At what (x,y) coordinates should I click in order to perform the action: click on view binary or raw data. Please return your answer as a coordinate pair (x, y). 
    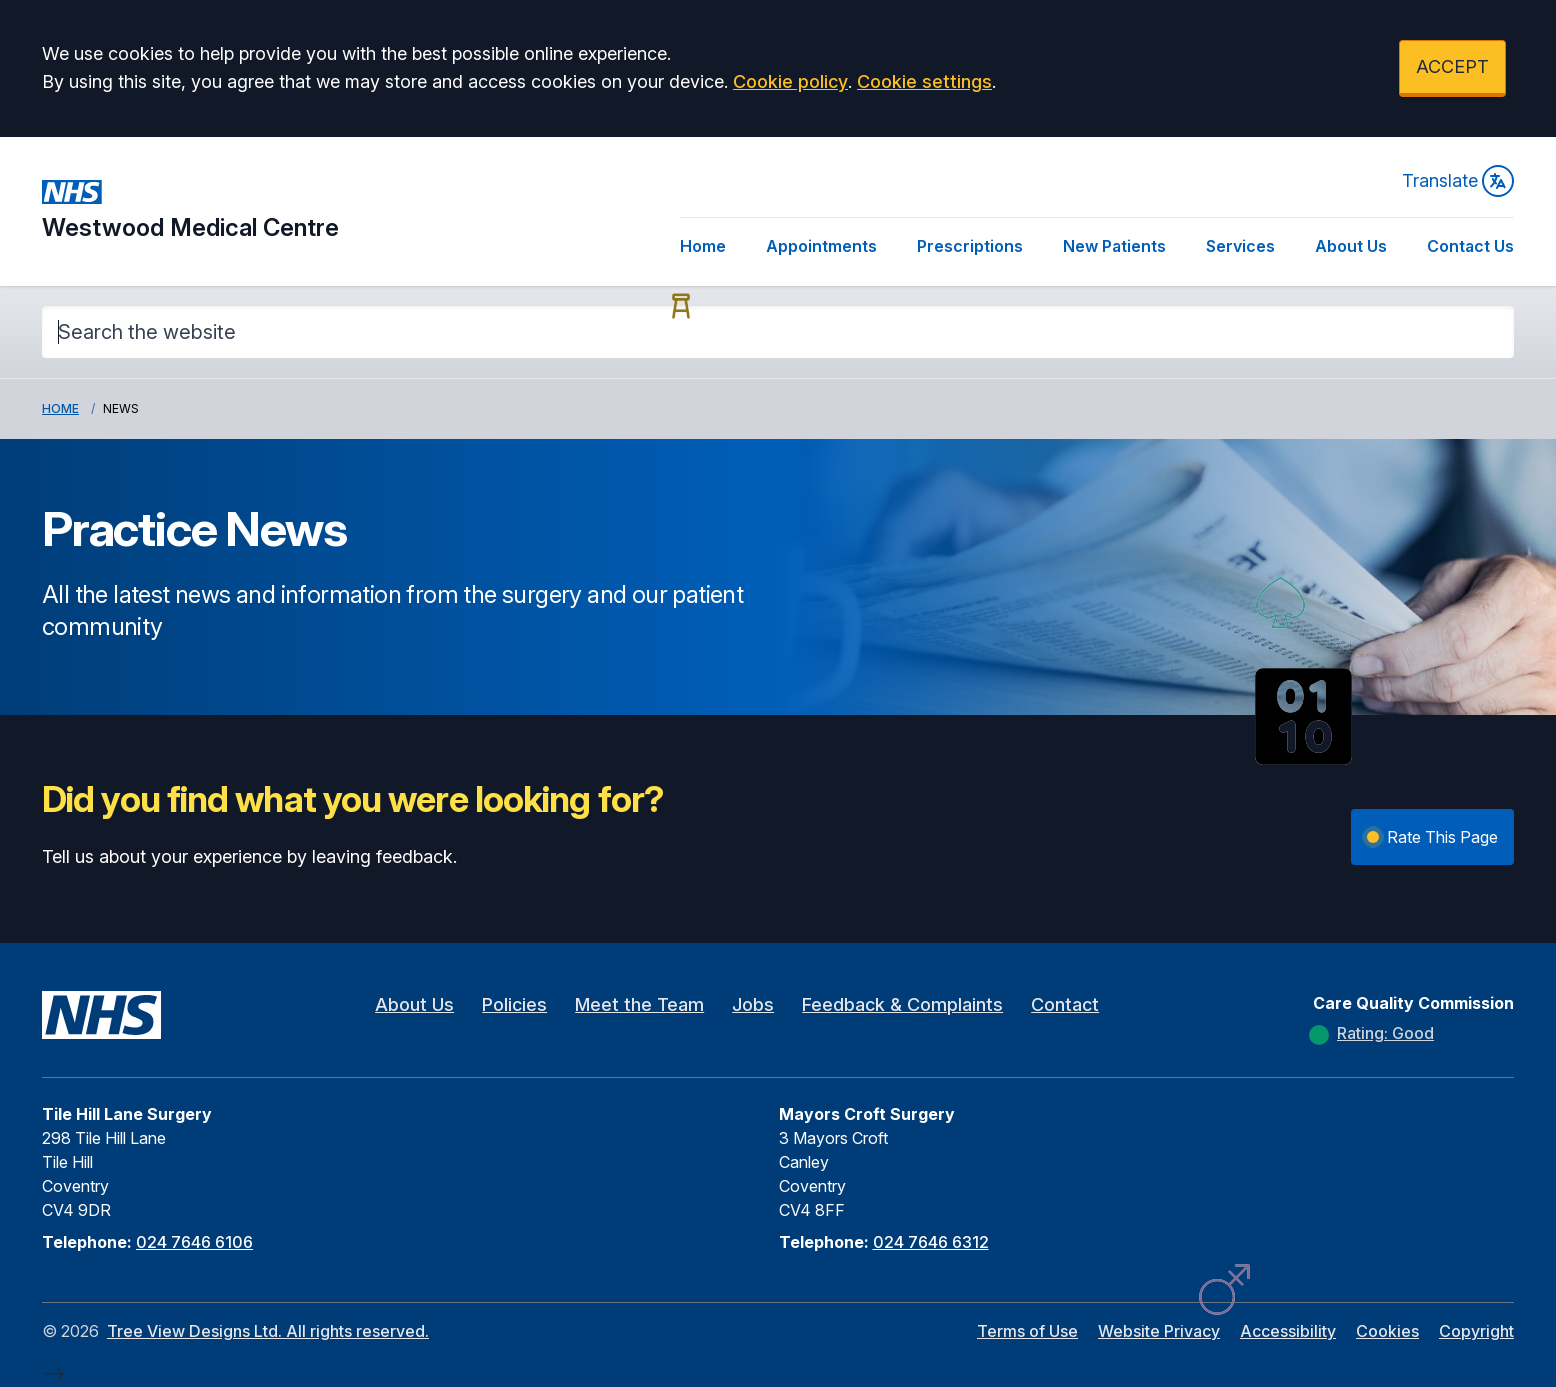
    Looking at the image, I should click on (1303, 716).